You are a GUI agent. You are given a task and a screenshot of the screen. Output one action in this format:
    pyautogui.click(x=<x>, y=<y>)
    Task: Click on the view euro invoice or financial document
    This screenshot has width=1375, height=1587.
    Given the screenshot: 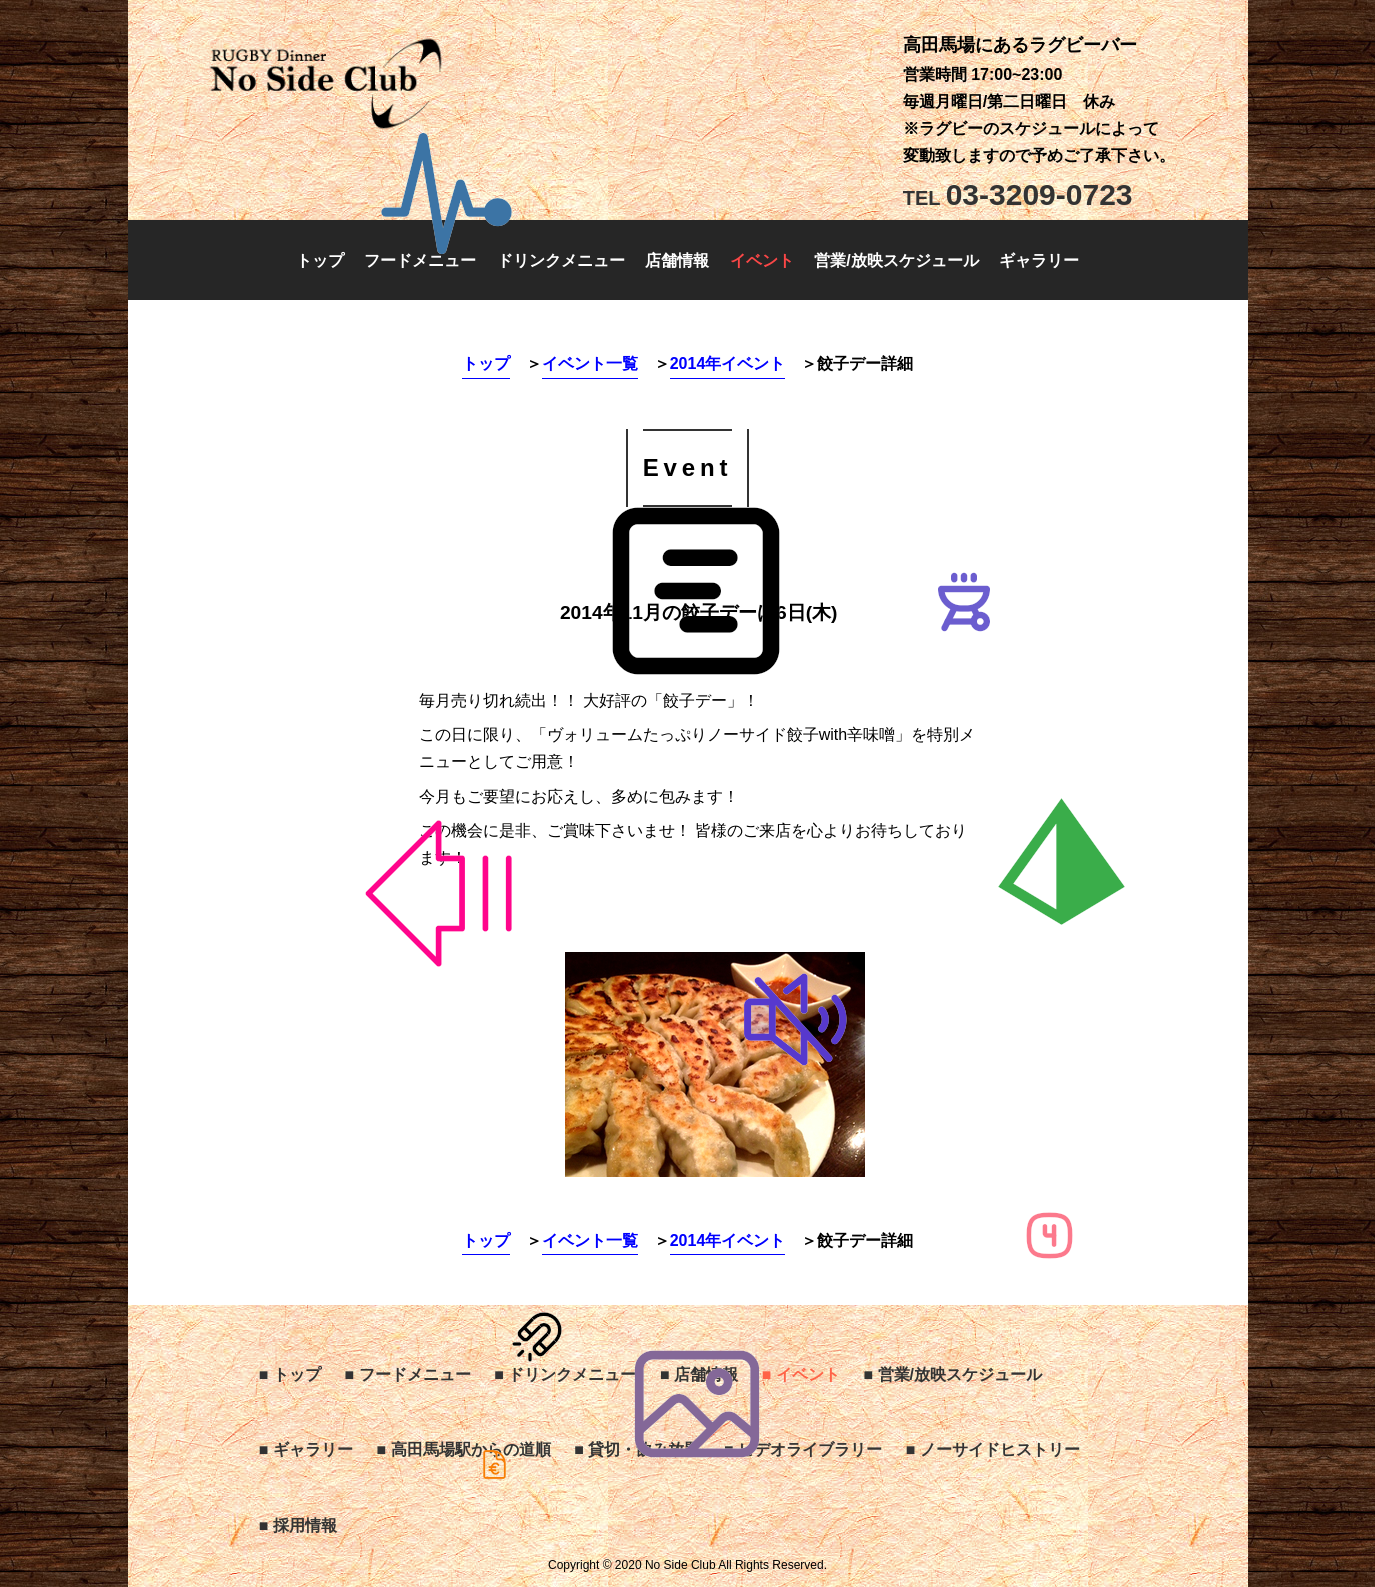 What is the action you would take?
    pyautogui.click(x=494, y=1464)
    